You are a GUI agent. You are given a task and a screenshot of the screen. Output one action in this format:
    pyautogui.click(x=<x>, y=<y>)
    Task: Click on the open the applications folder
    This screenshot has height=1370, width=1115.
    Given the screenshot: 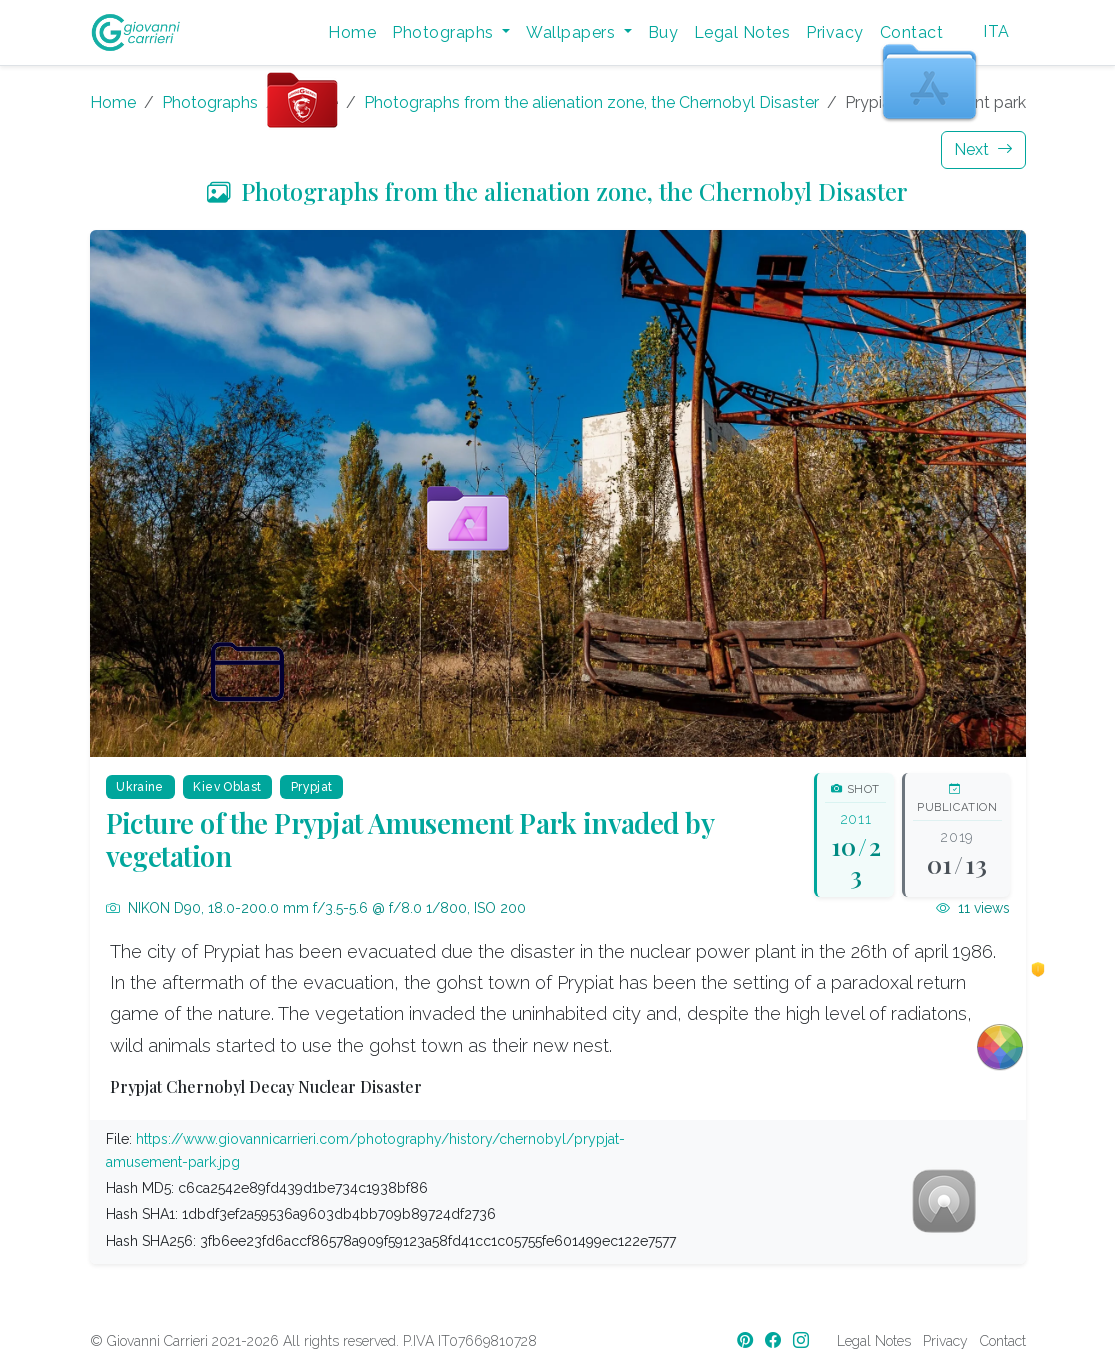 What is the action you would take?
    pyautogui.click(x=929, y=81)
    